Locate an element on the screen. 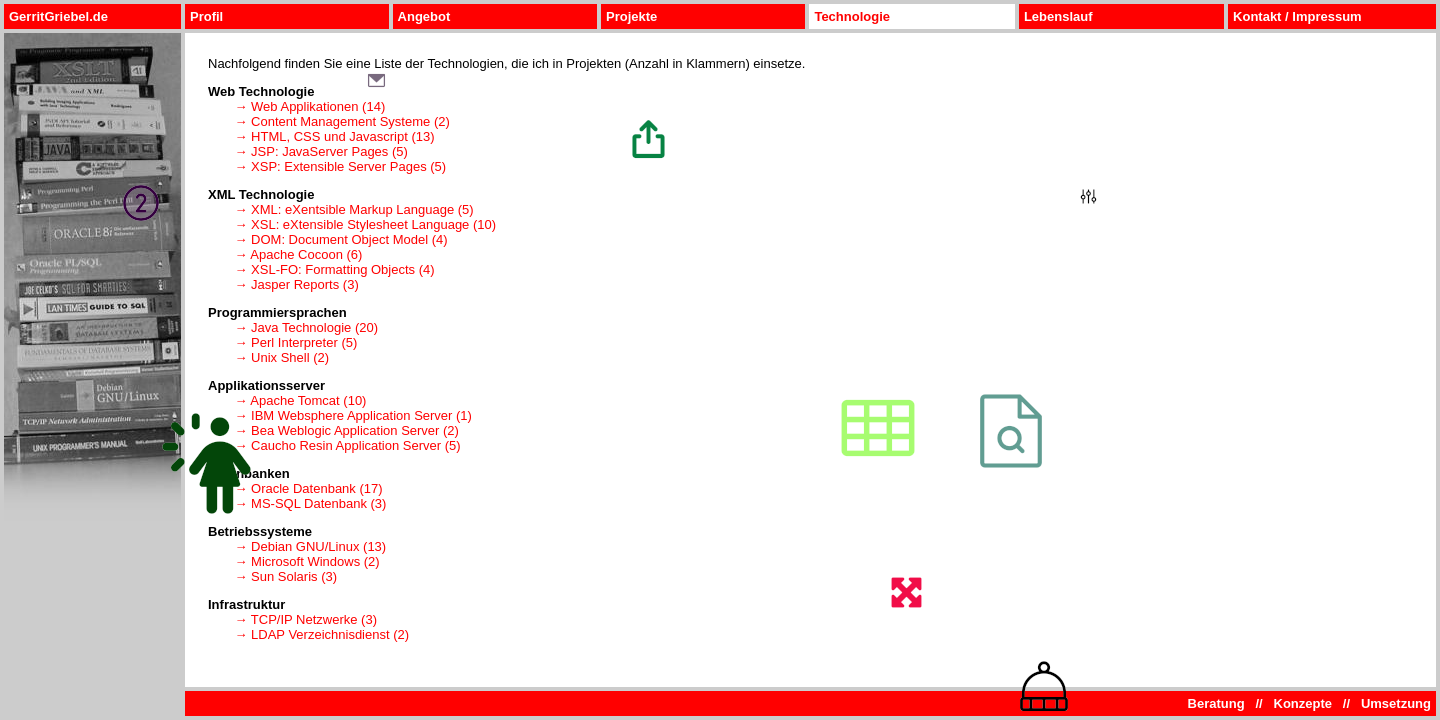  maximize window to full screen is located at coordinates (906, 592).